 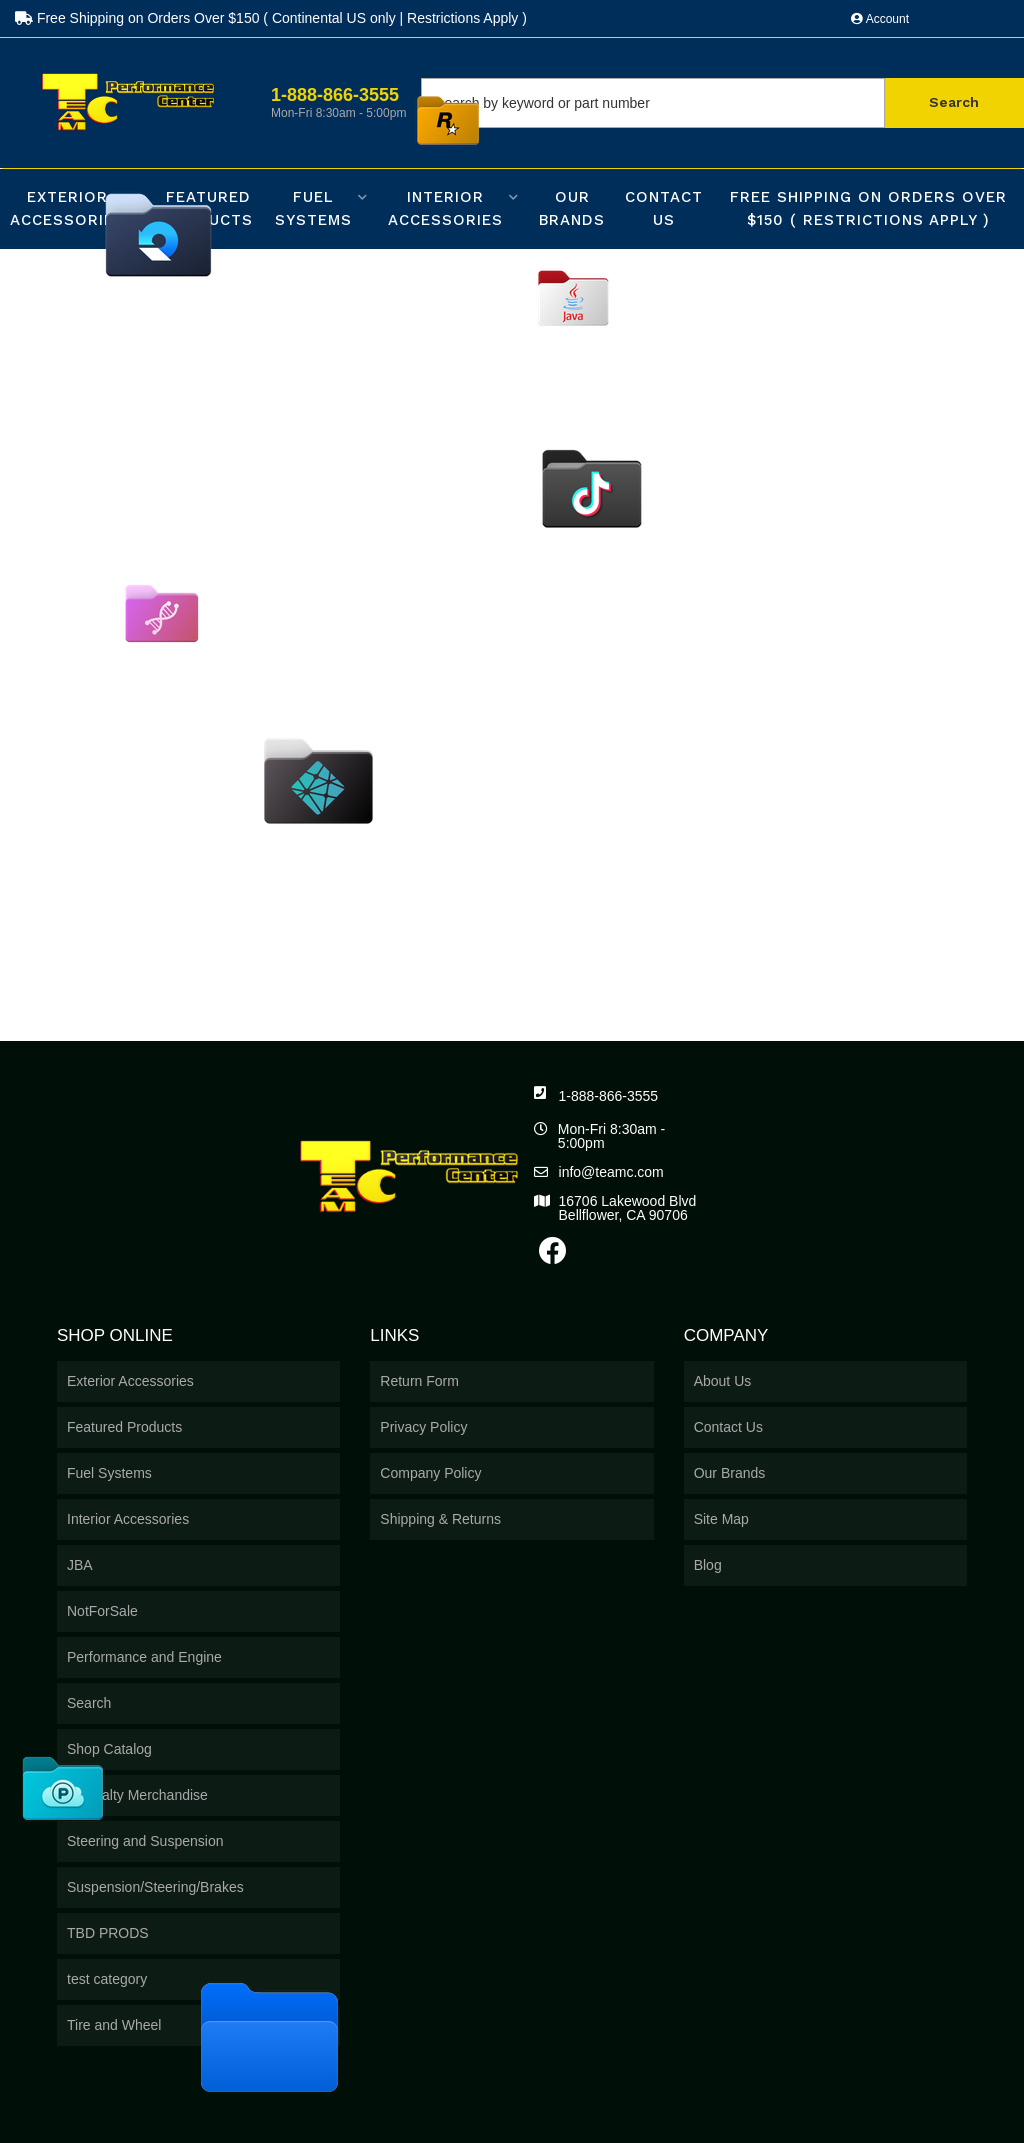 What do you see at coordinates (62, 1790) in the screenshot?
I see `open pCloud folder` at bounding box center [62, 1790].